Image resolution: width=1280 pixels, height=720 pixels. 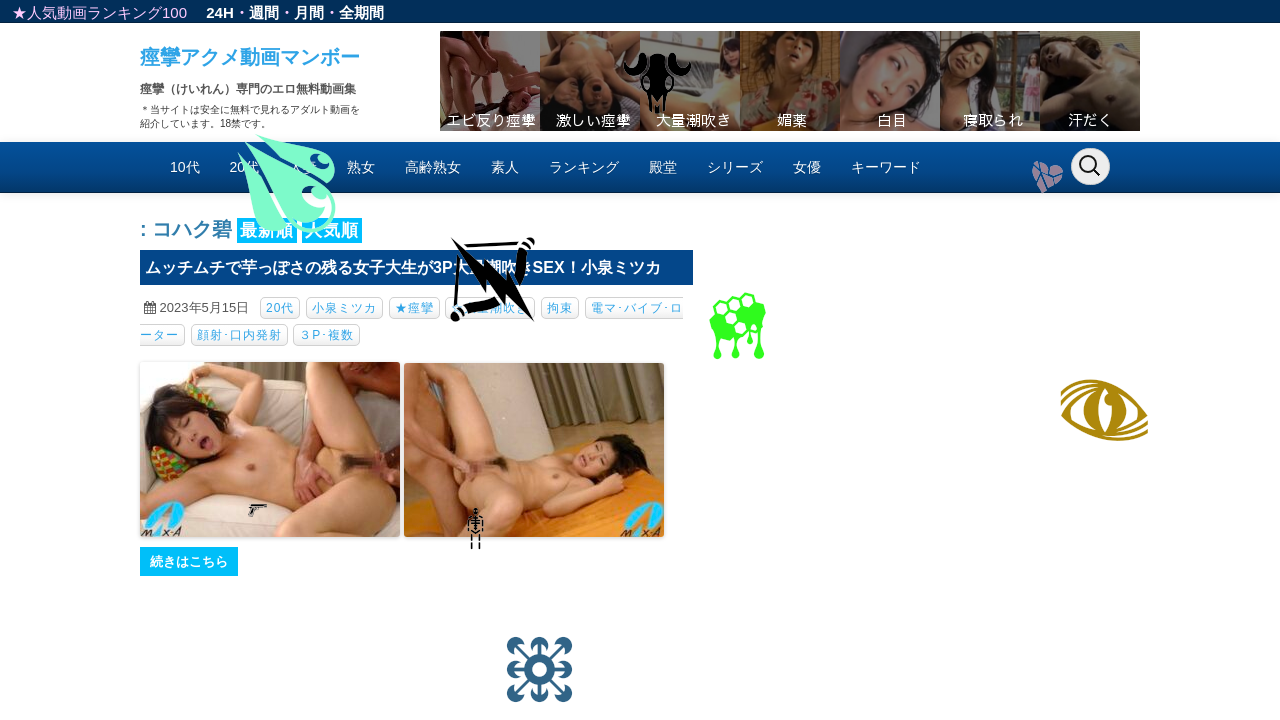 I want to click on indicates a stealth or hidden status in gameplay, so click(x=1104, y=410).